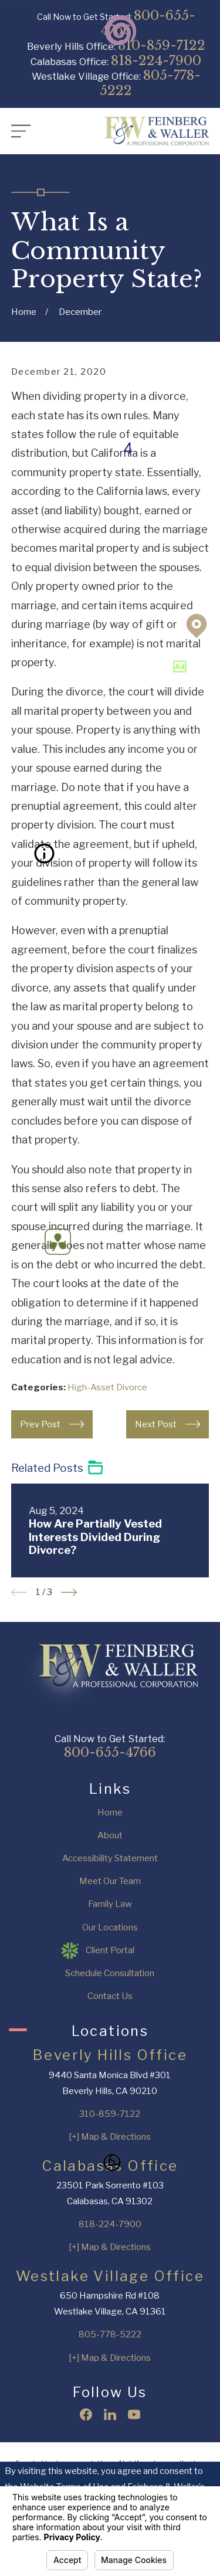 The width and height of the screenshot is (220, 2576). What do you see at coordinates (112, 2163) in the screenshot?
I see `CoreOS logo` at bounding box center [112, 2163].